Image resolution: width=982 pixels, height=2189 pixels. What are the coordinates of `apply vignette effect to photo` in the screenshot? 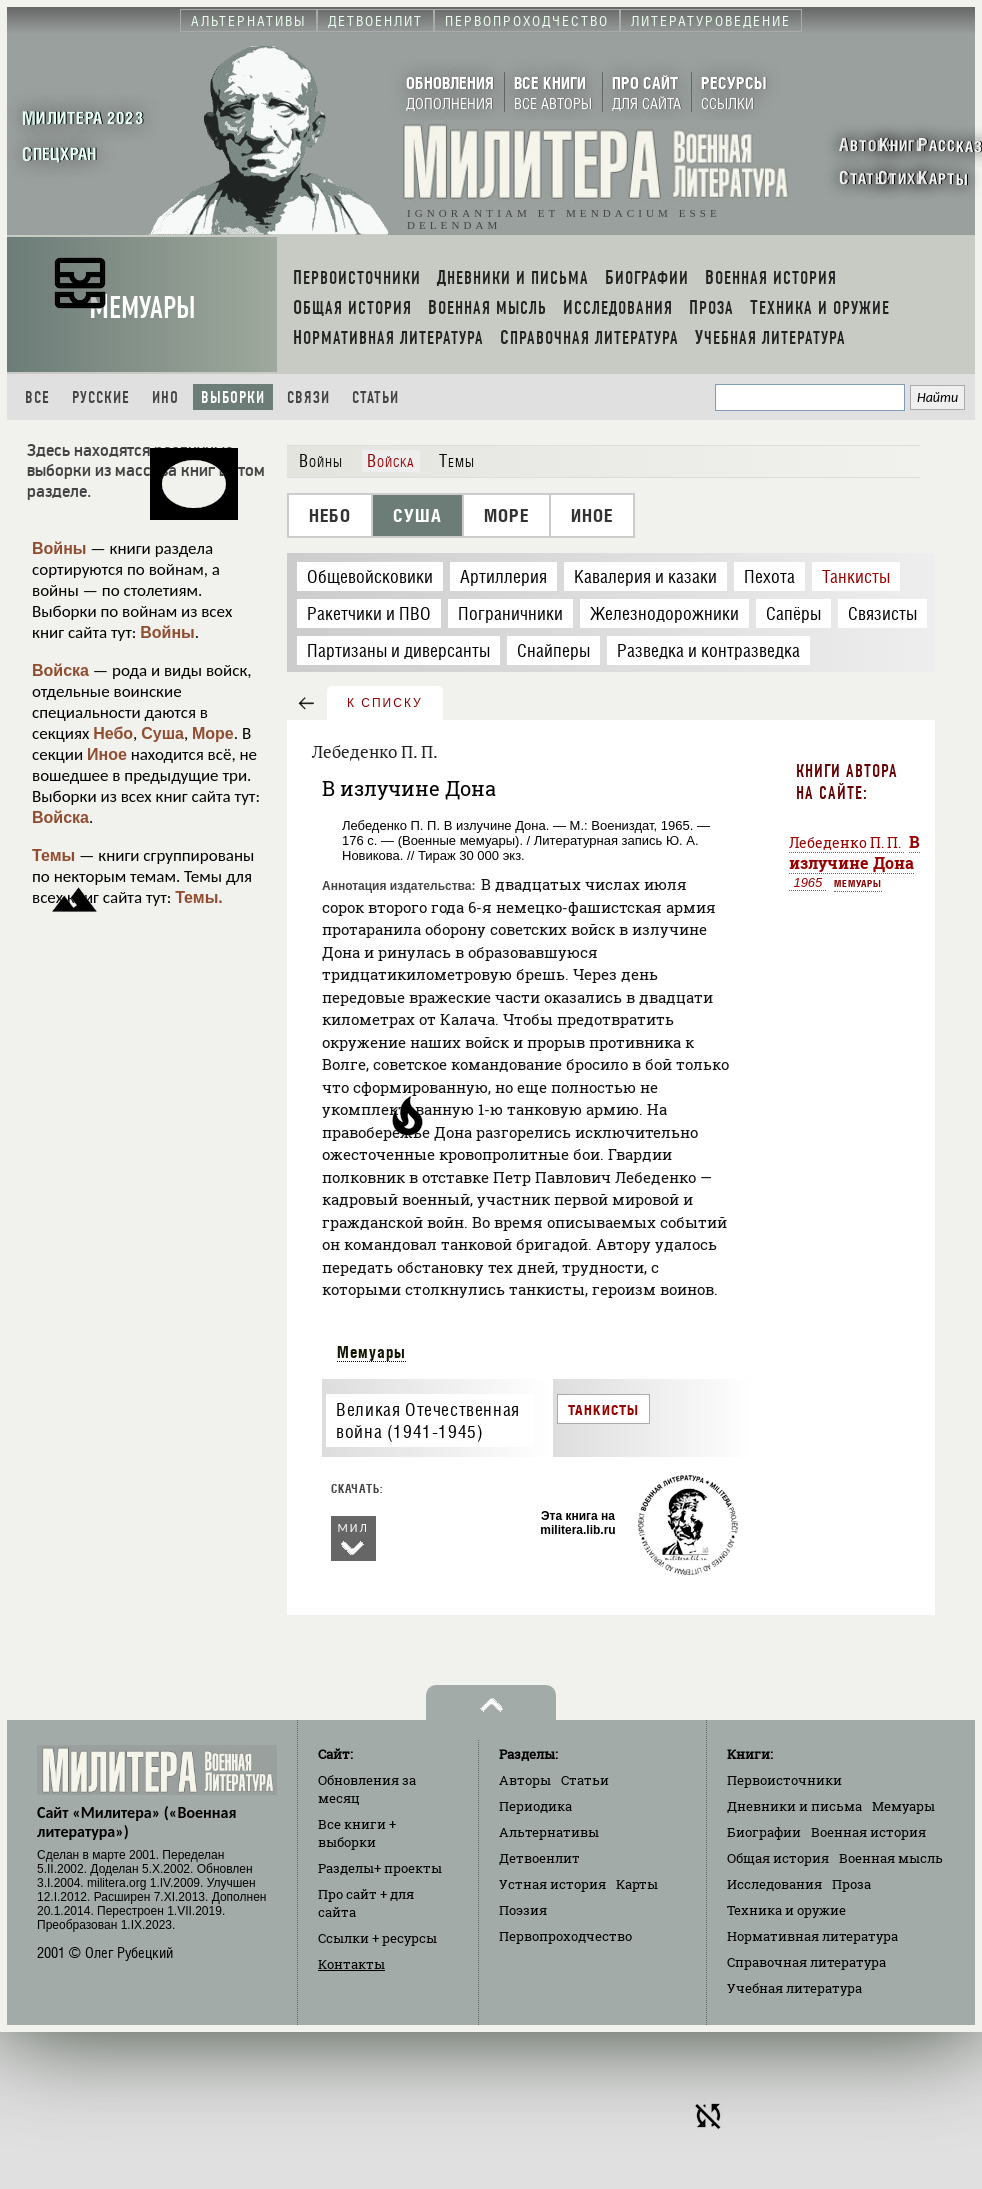 It's located at (194, 484).